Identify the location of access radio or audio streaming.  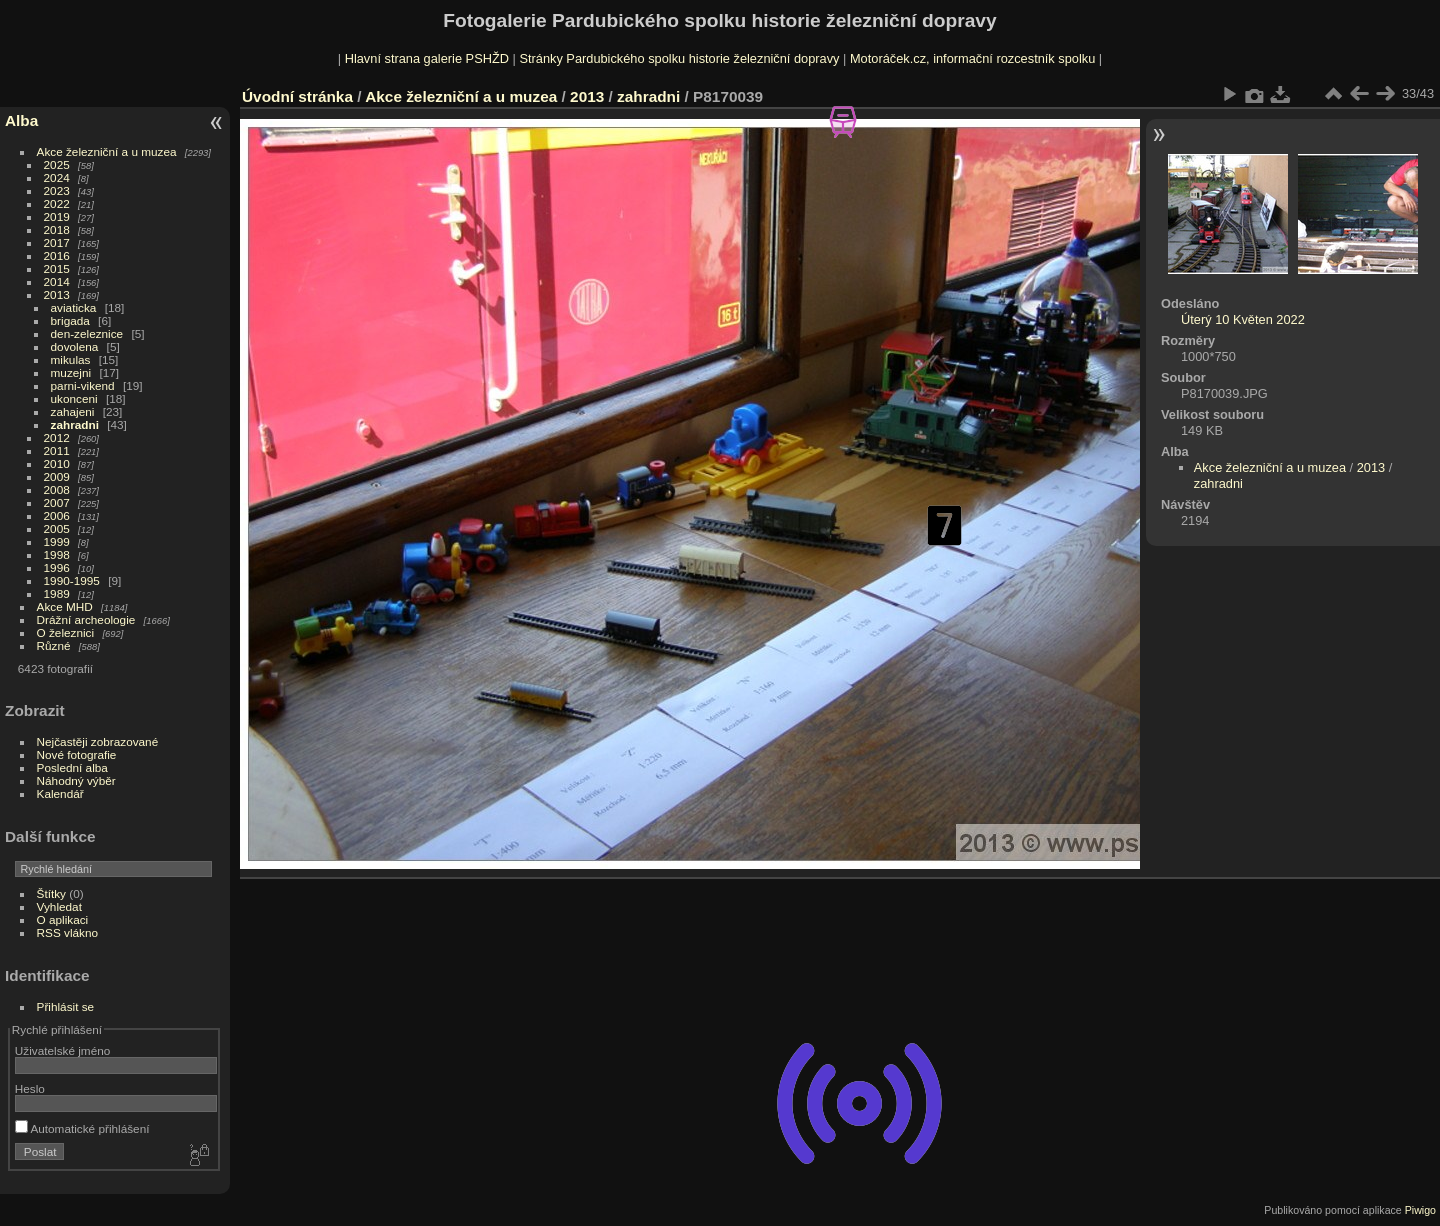
(859, 1103).